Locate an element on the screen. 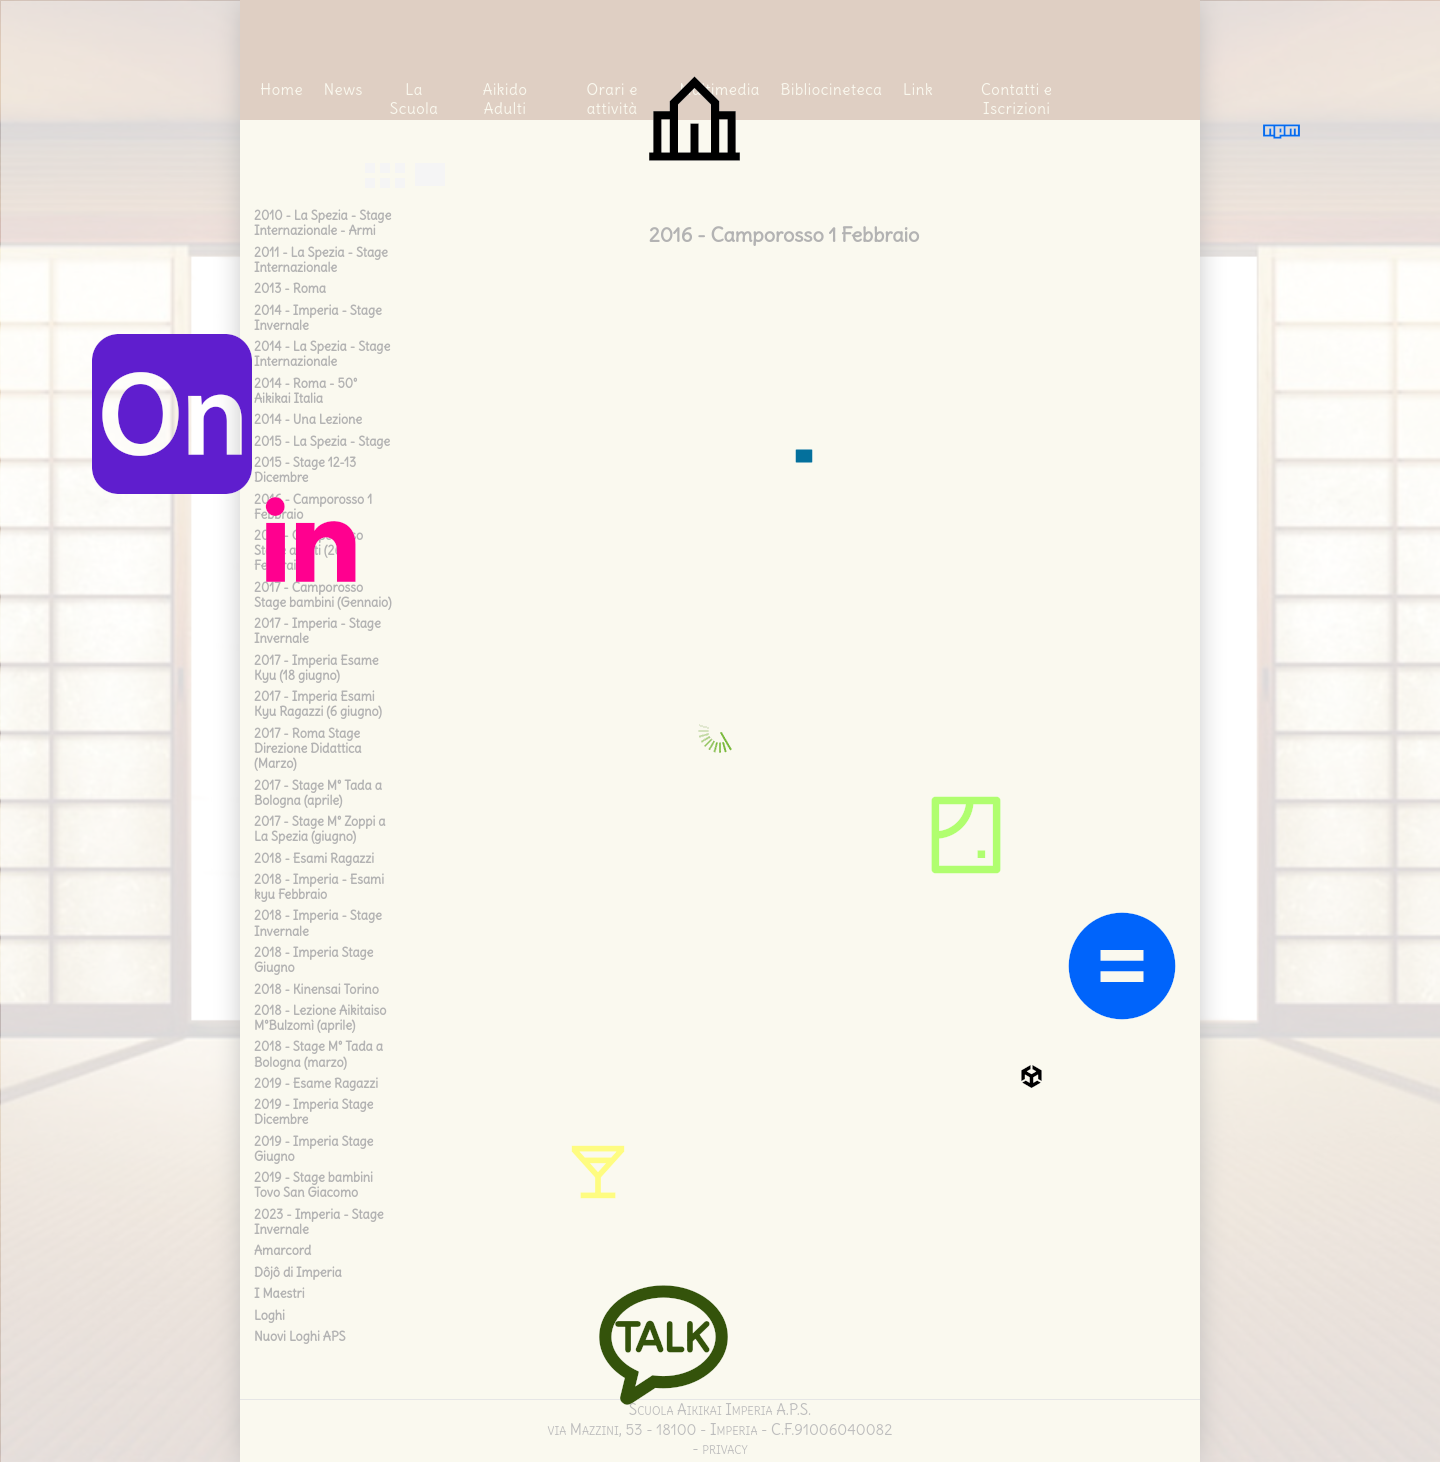  view drink or cocktail menu is located at coordinates (598, 1172).